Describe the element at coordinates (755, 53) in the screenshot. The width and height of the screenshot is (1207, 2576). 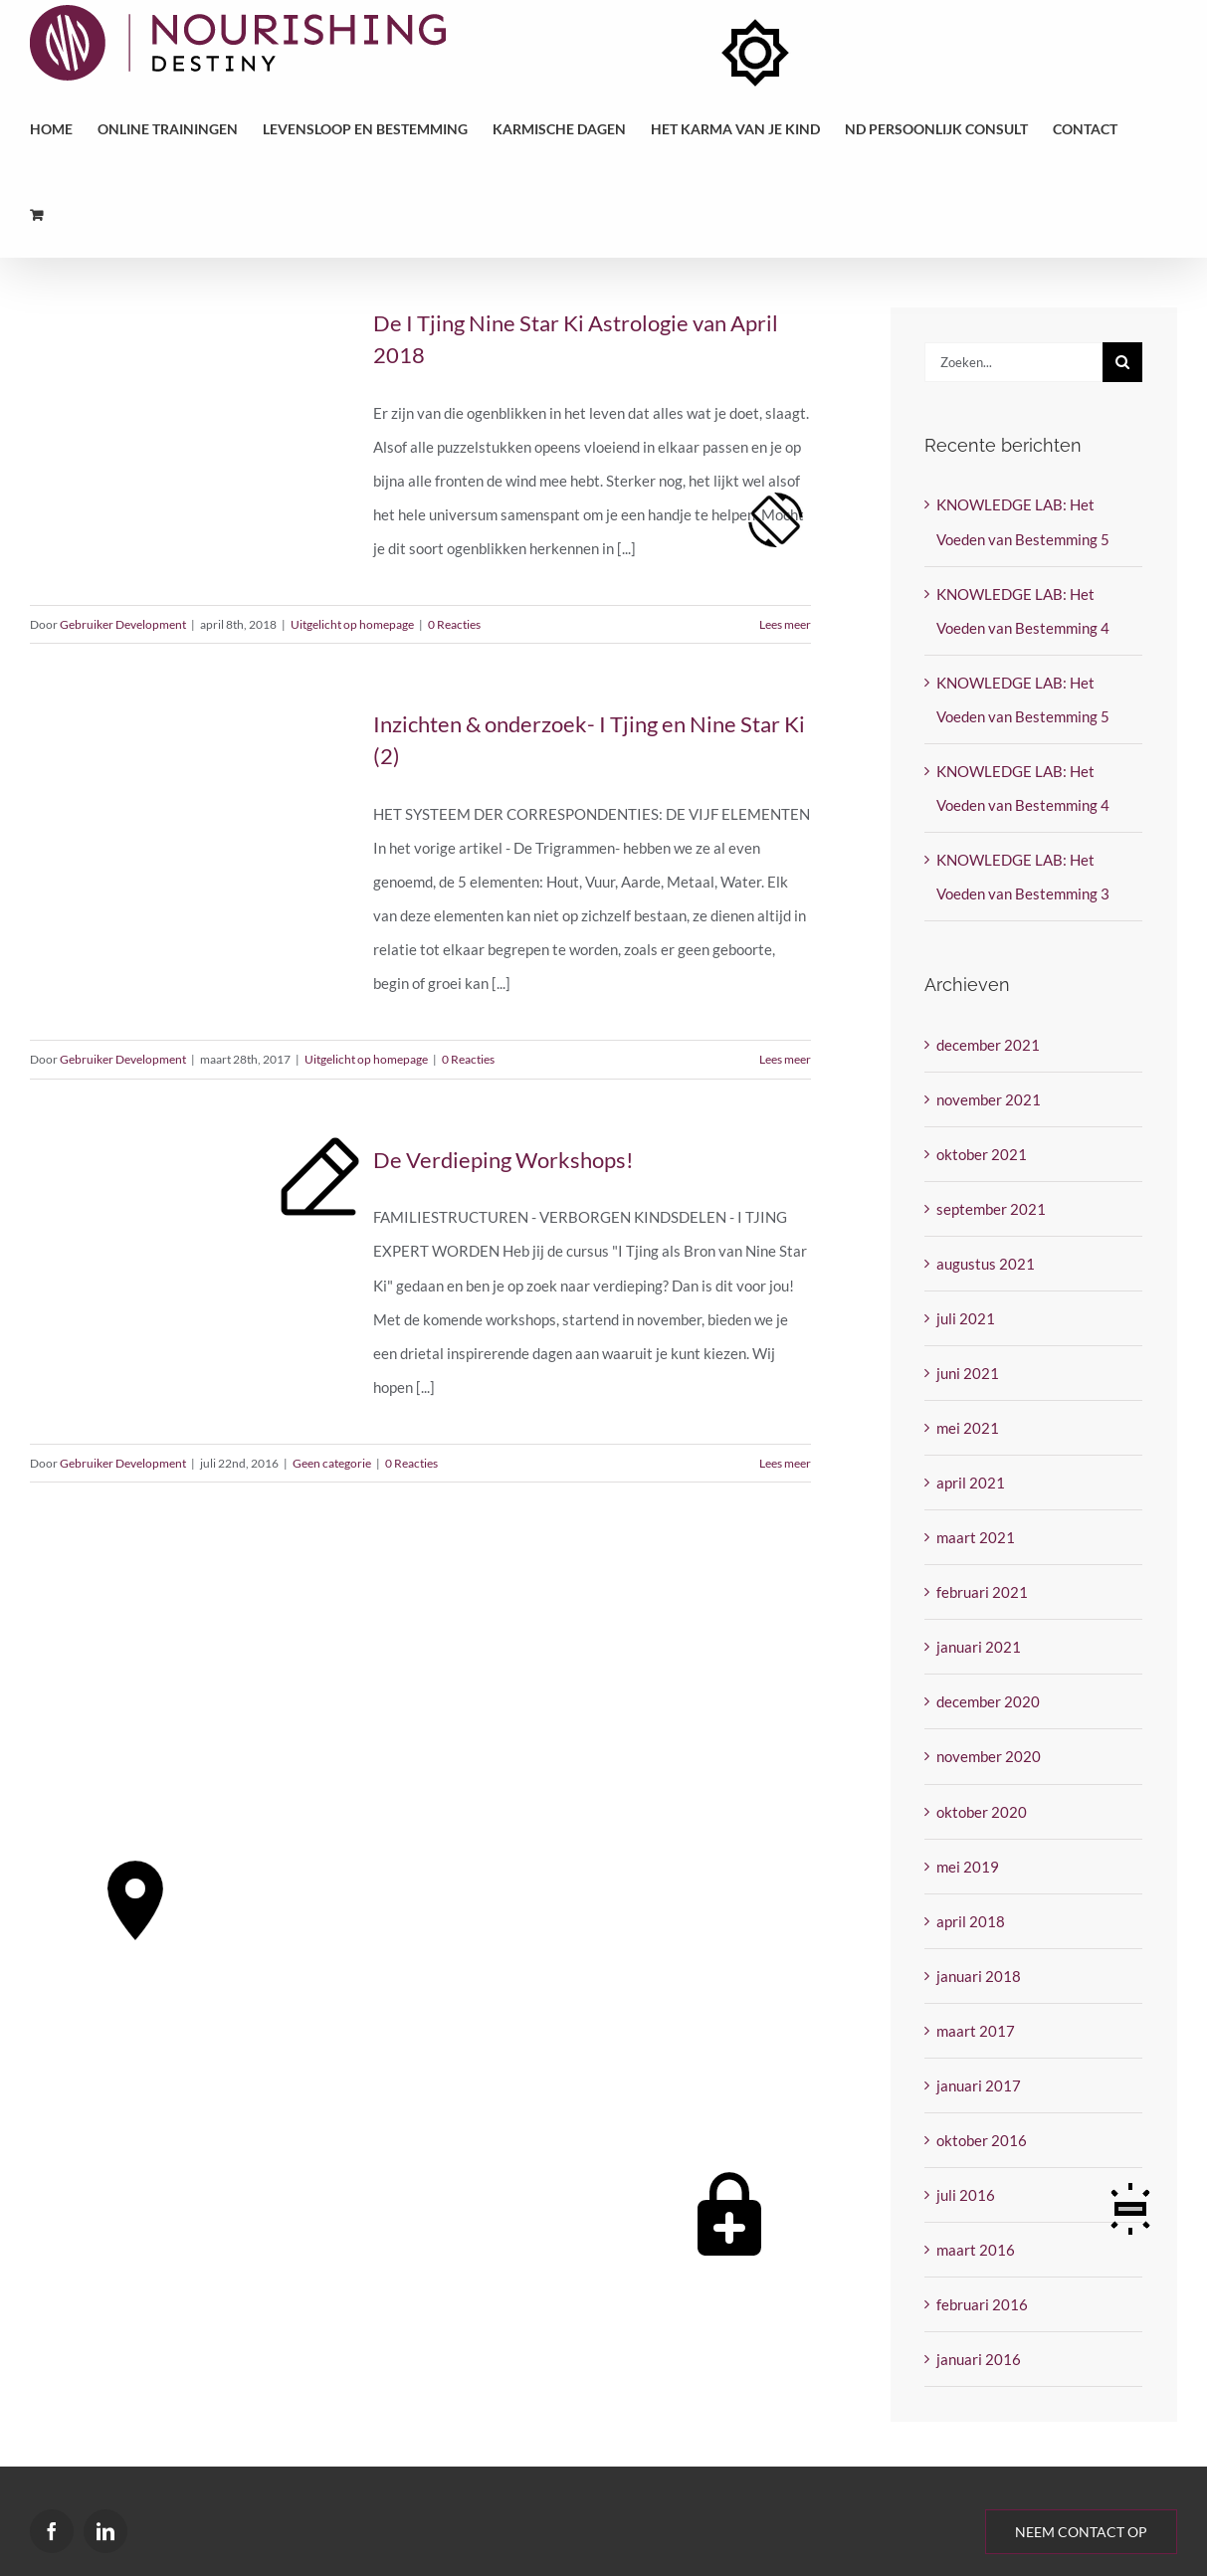
I see `adjust screen brightness settings` at that location.